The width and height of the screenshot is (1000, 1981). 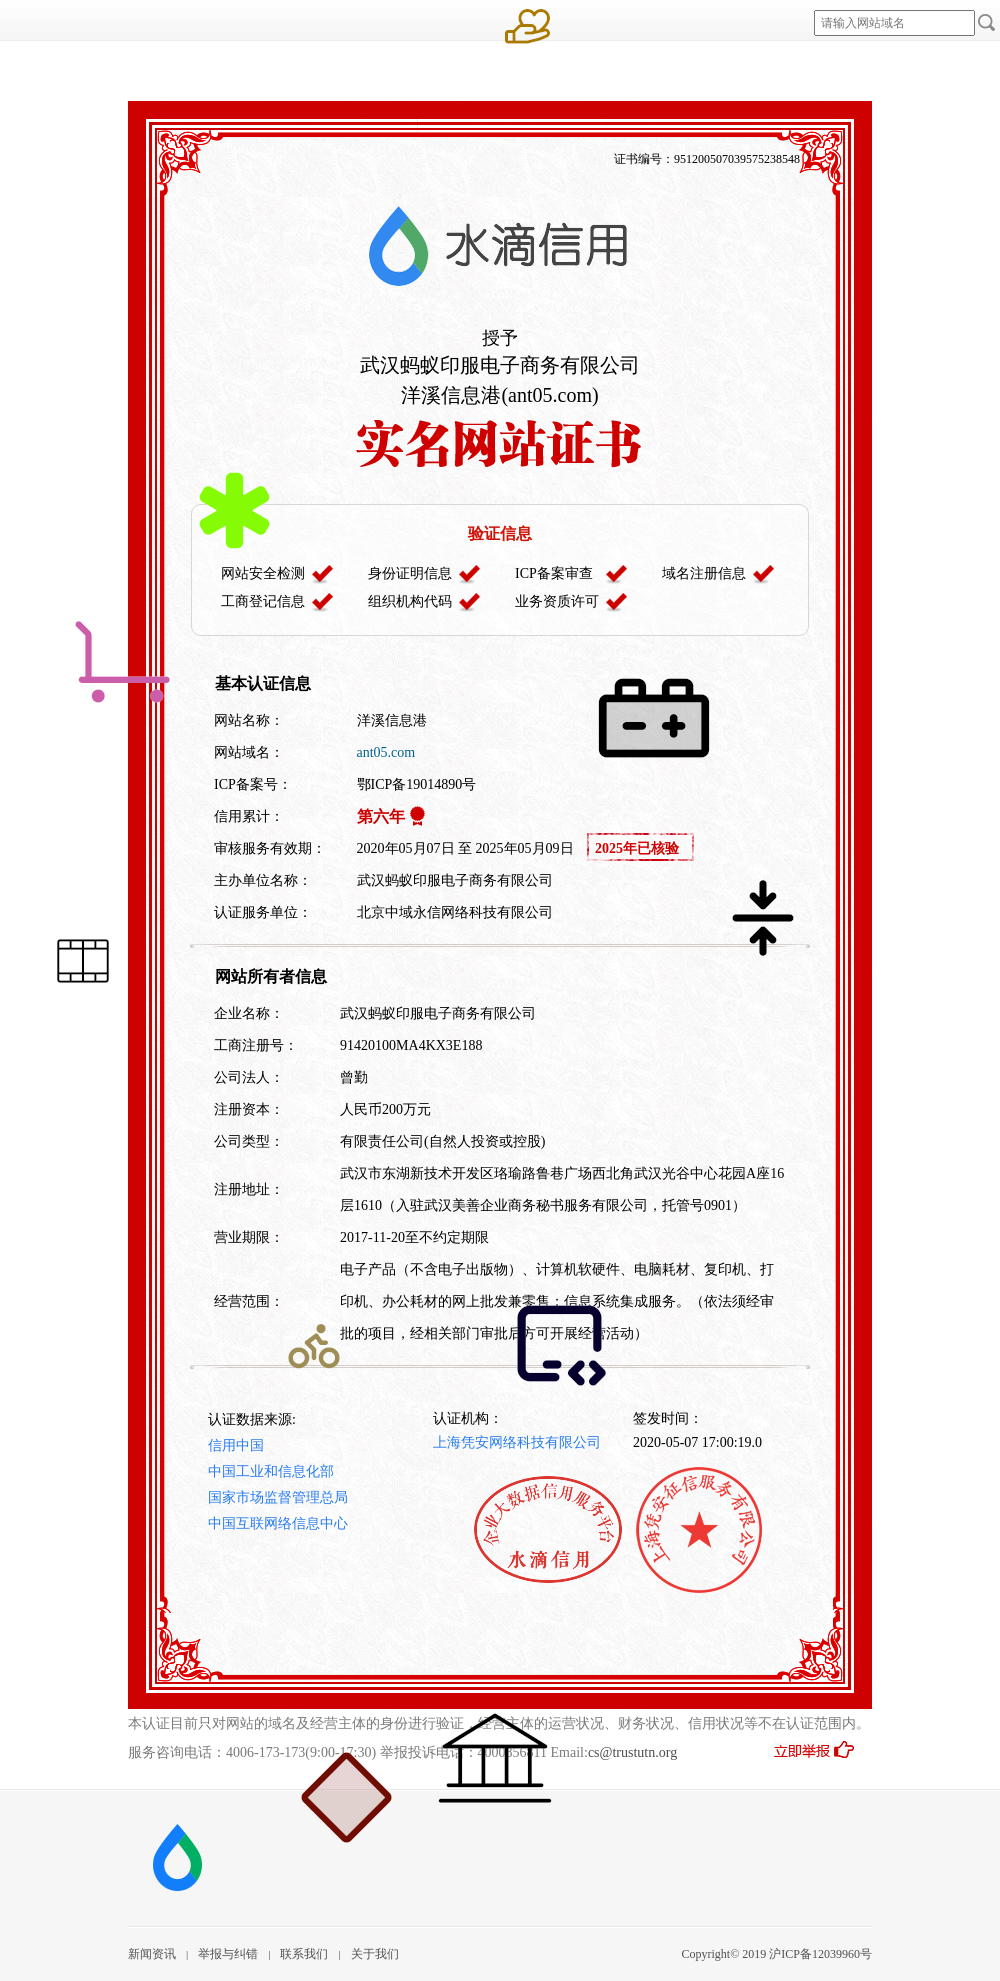 I want to click on collapse content vertically, so click(x=763, y=918).